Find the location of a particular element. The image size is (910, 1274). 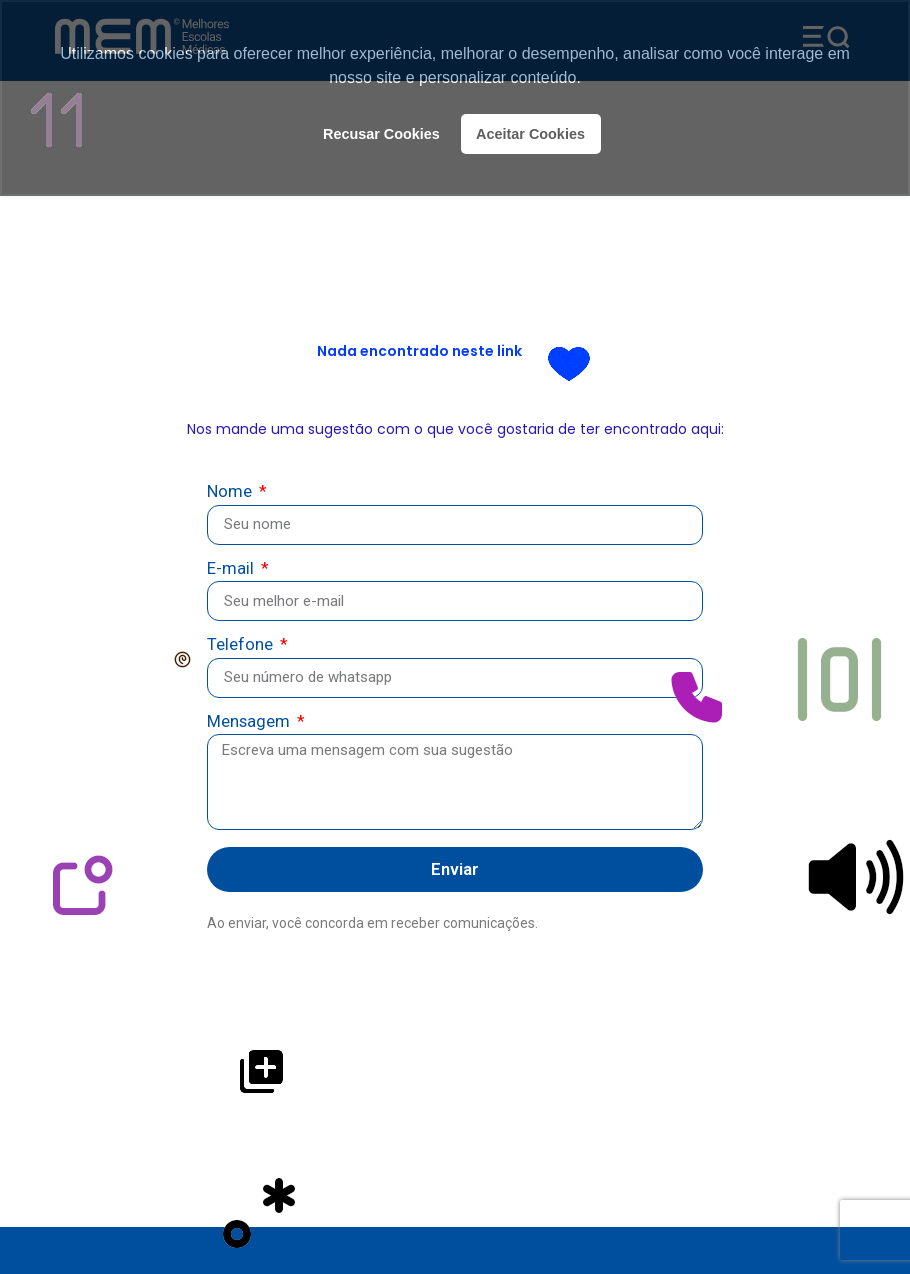

debian linux operating system logo is located at coordinates (182, 659).